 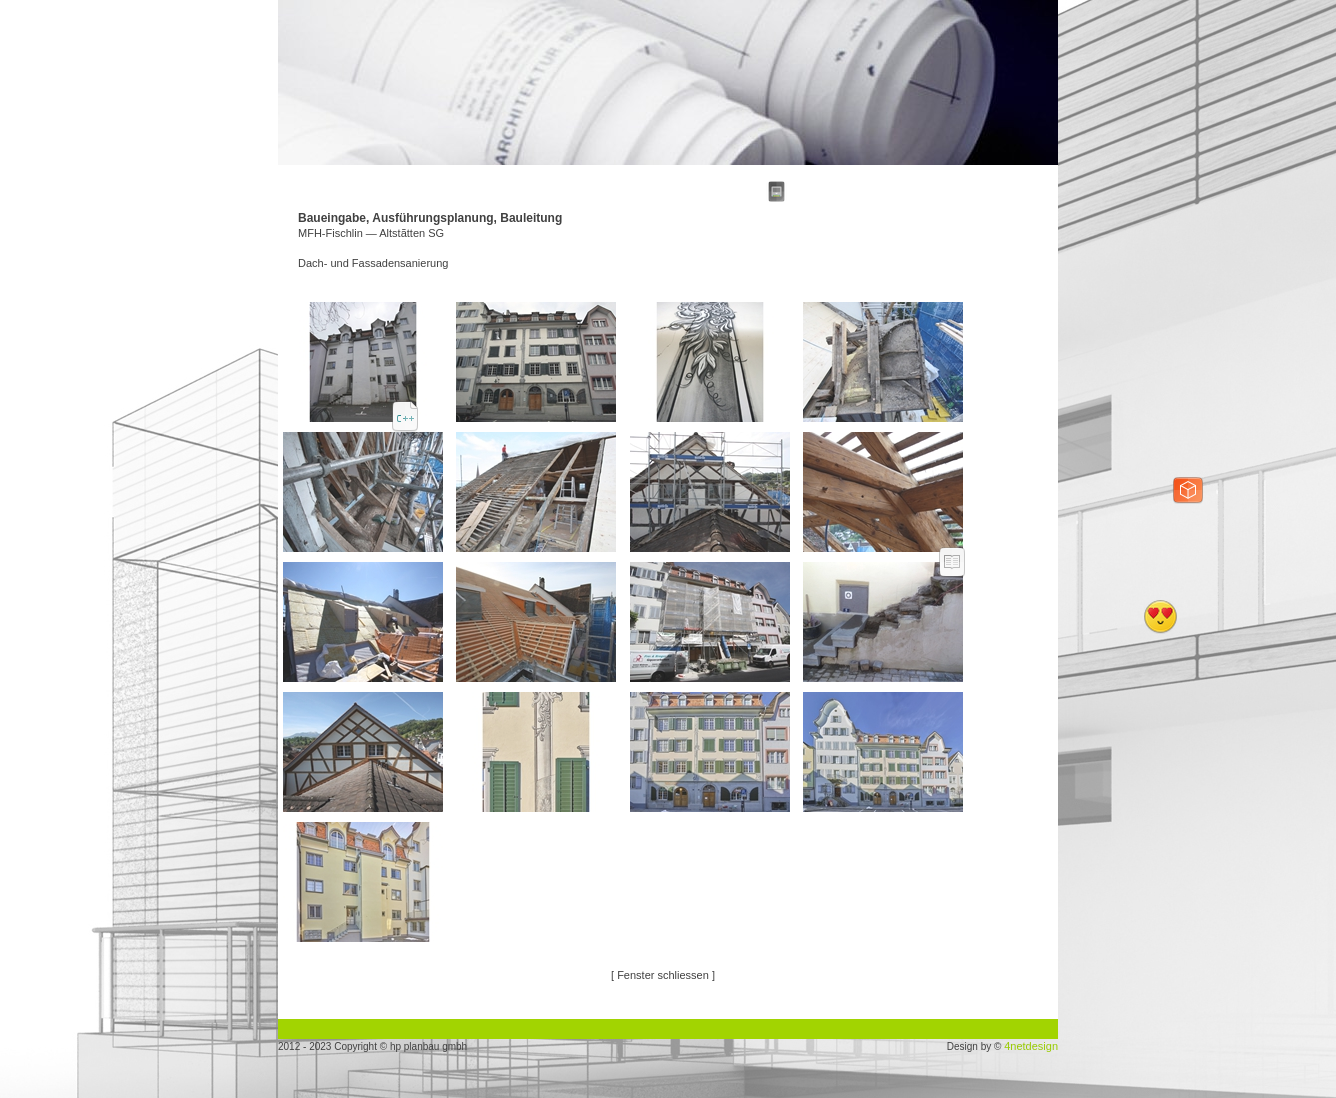 I want to click on a mobipocket ebook file, so click(x=952, y=562).